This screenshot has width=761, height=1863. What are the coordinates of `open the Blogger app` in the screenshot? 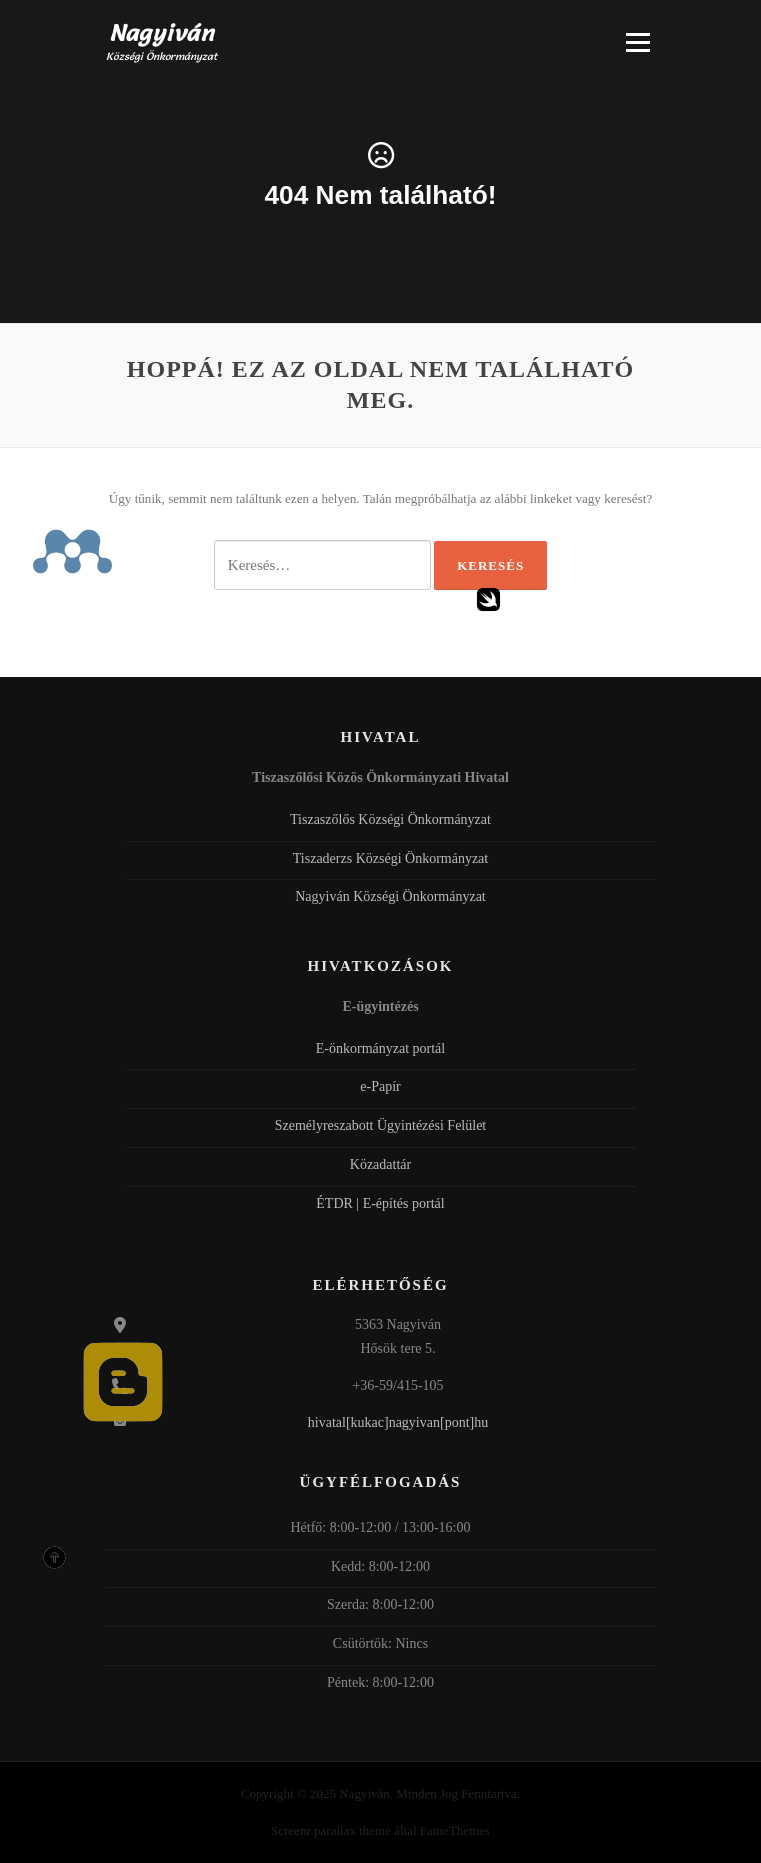 It's located at (123, 1382).